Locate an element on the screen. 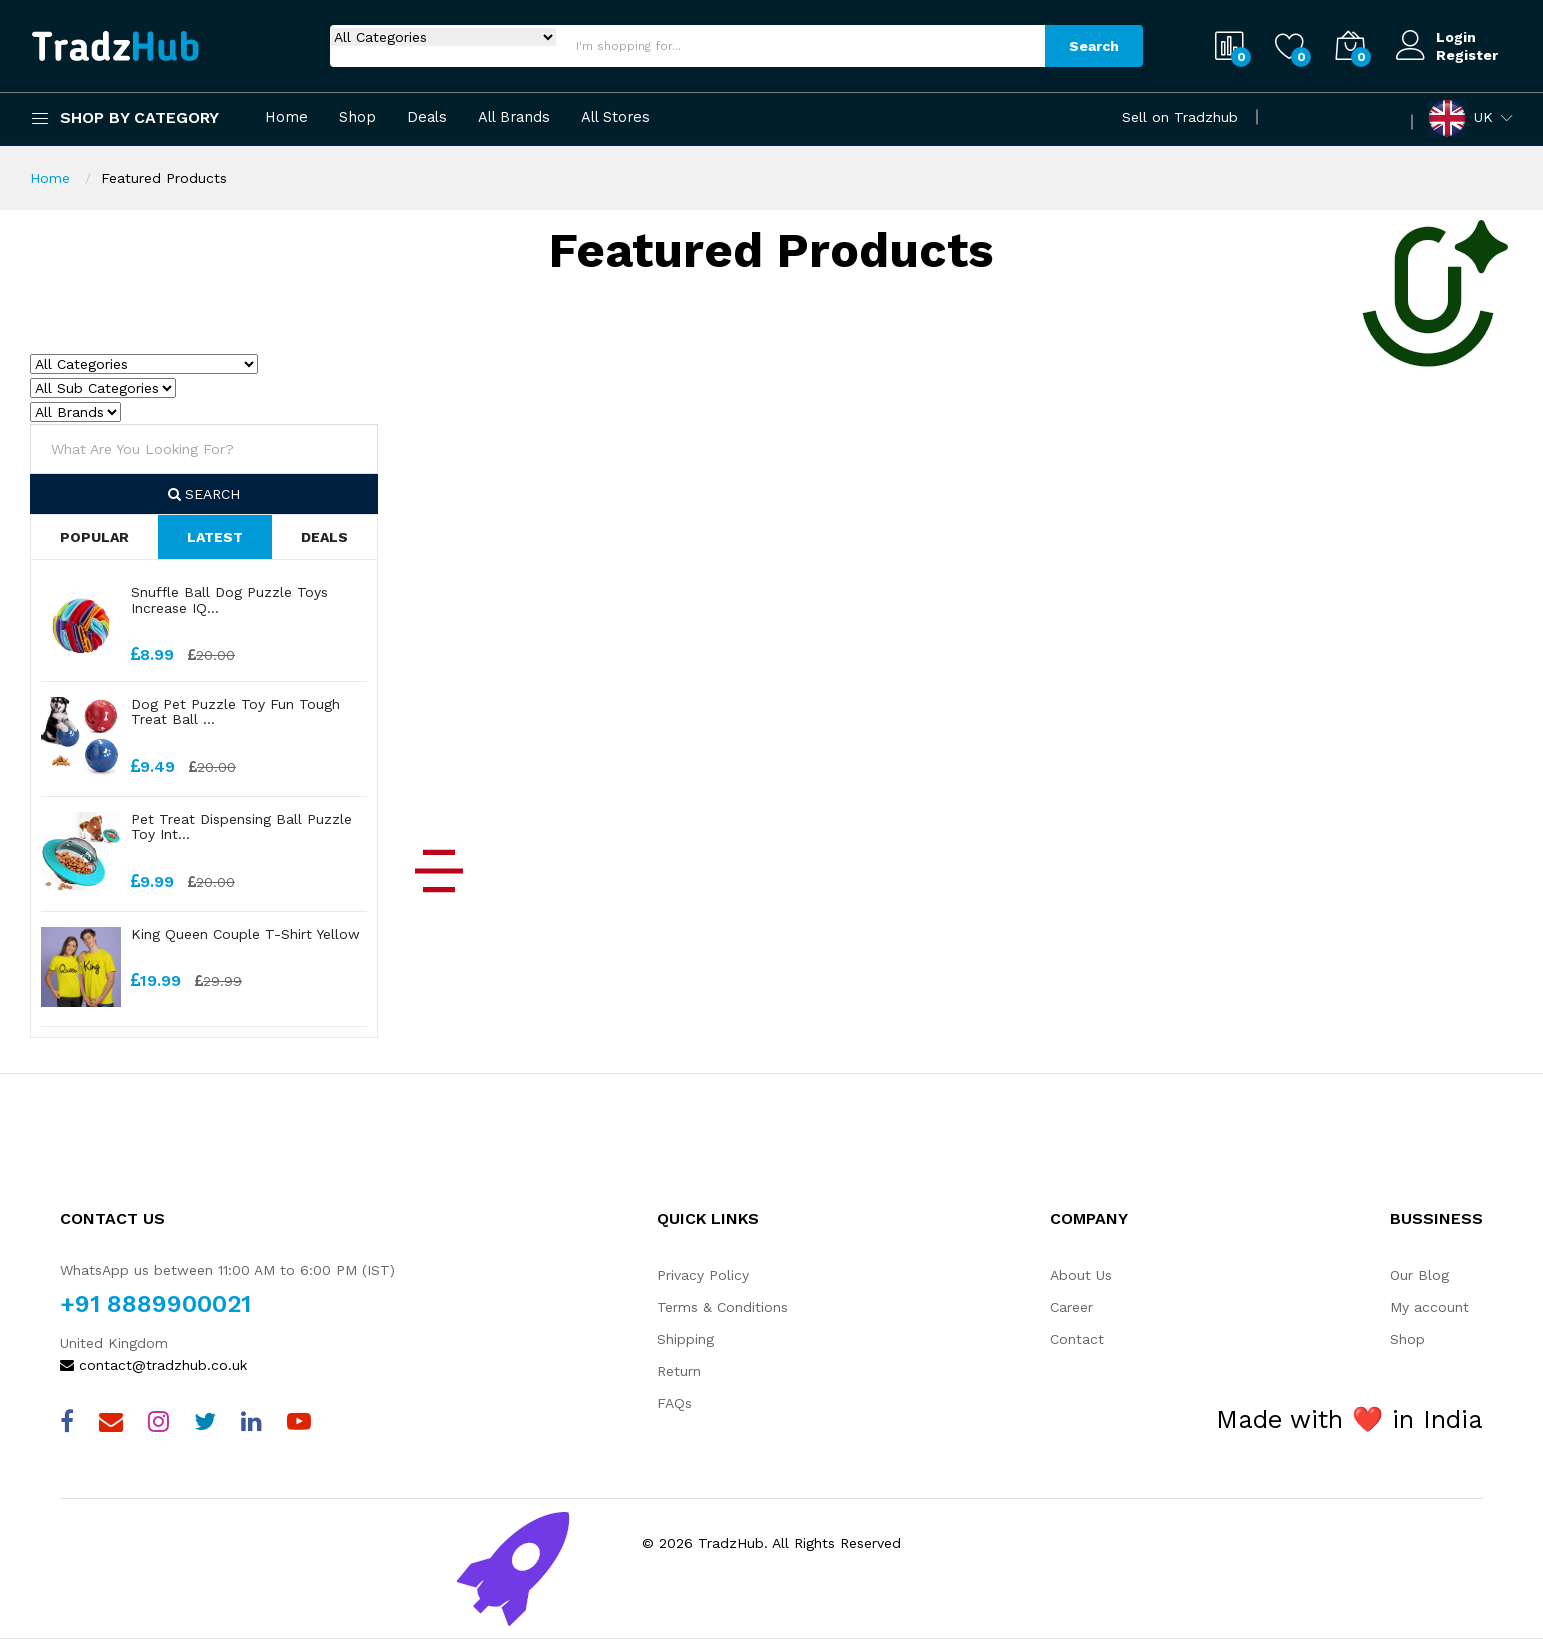 The image size is (1543, 1639). Rocket.Chat messaging platform logo is located at coordinates (513, 1569).